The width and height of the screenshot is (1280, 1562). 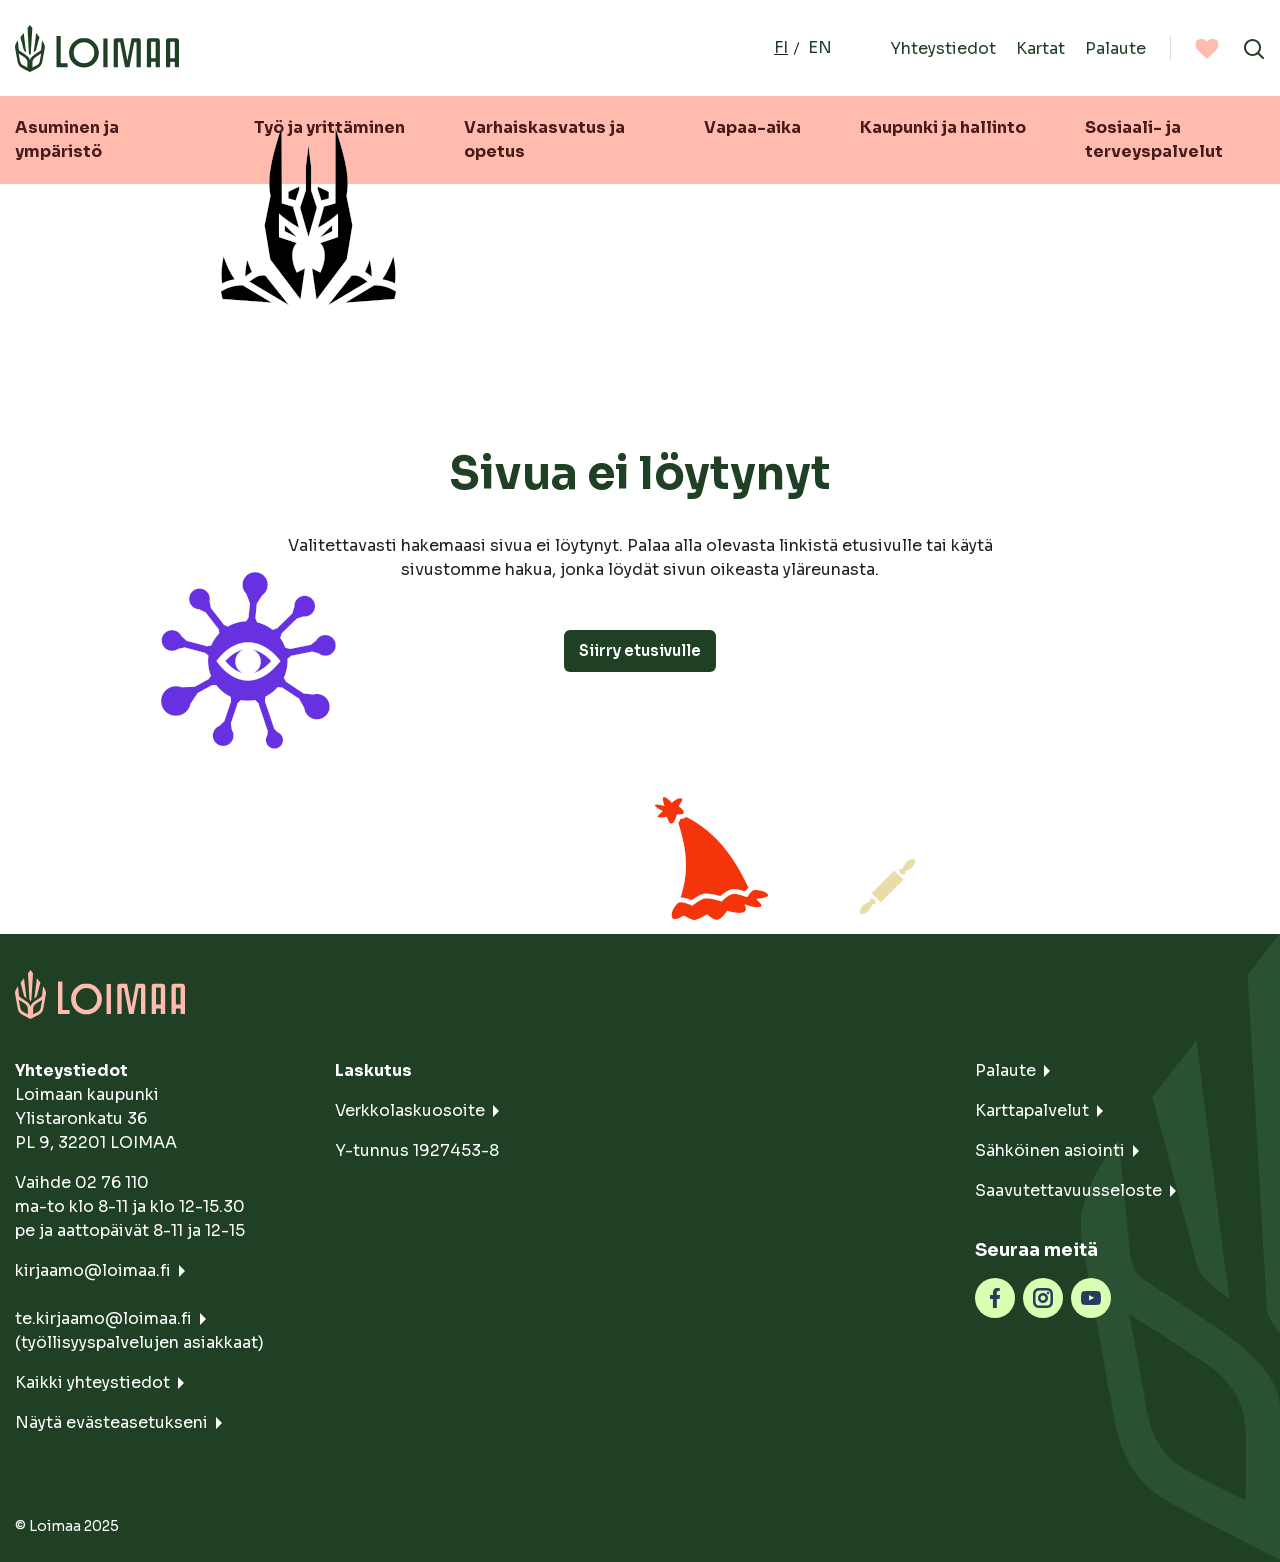 What do you see at coordinates (308, 213) in the screenshot?
I see `select overlord or boss character class` at bounding box center [308, 213].